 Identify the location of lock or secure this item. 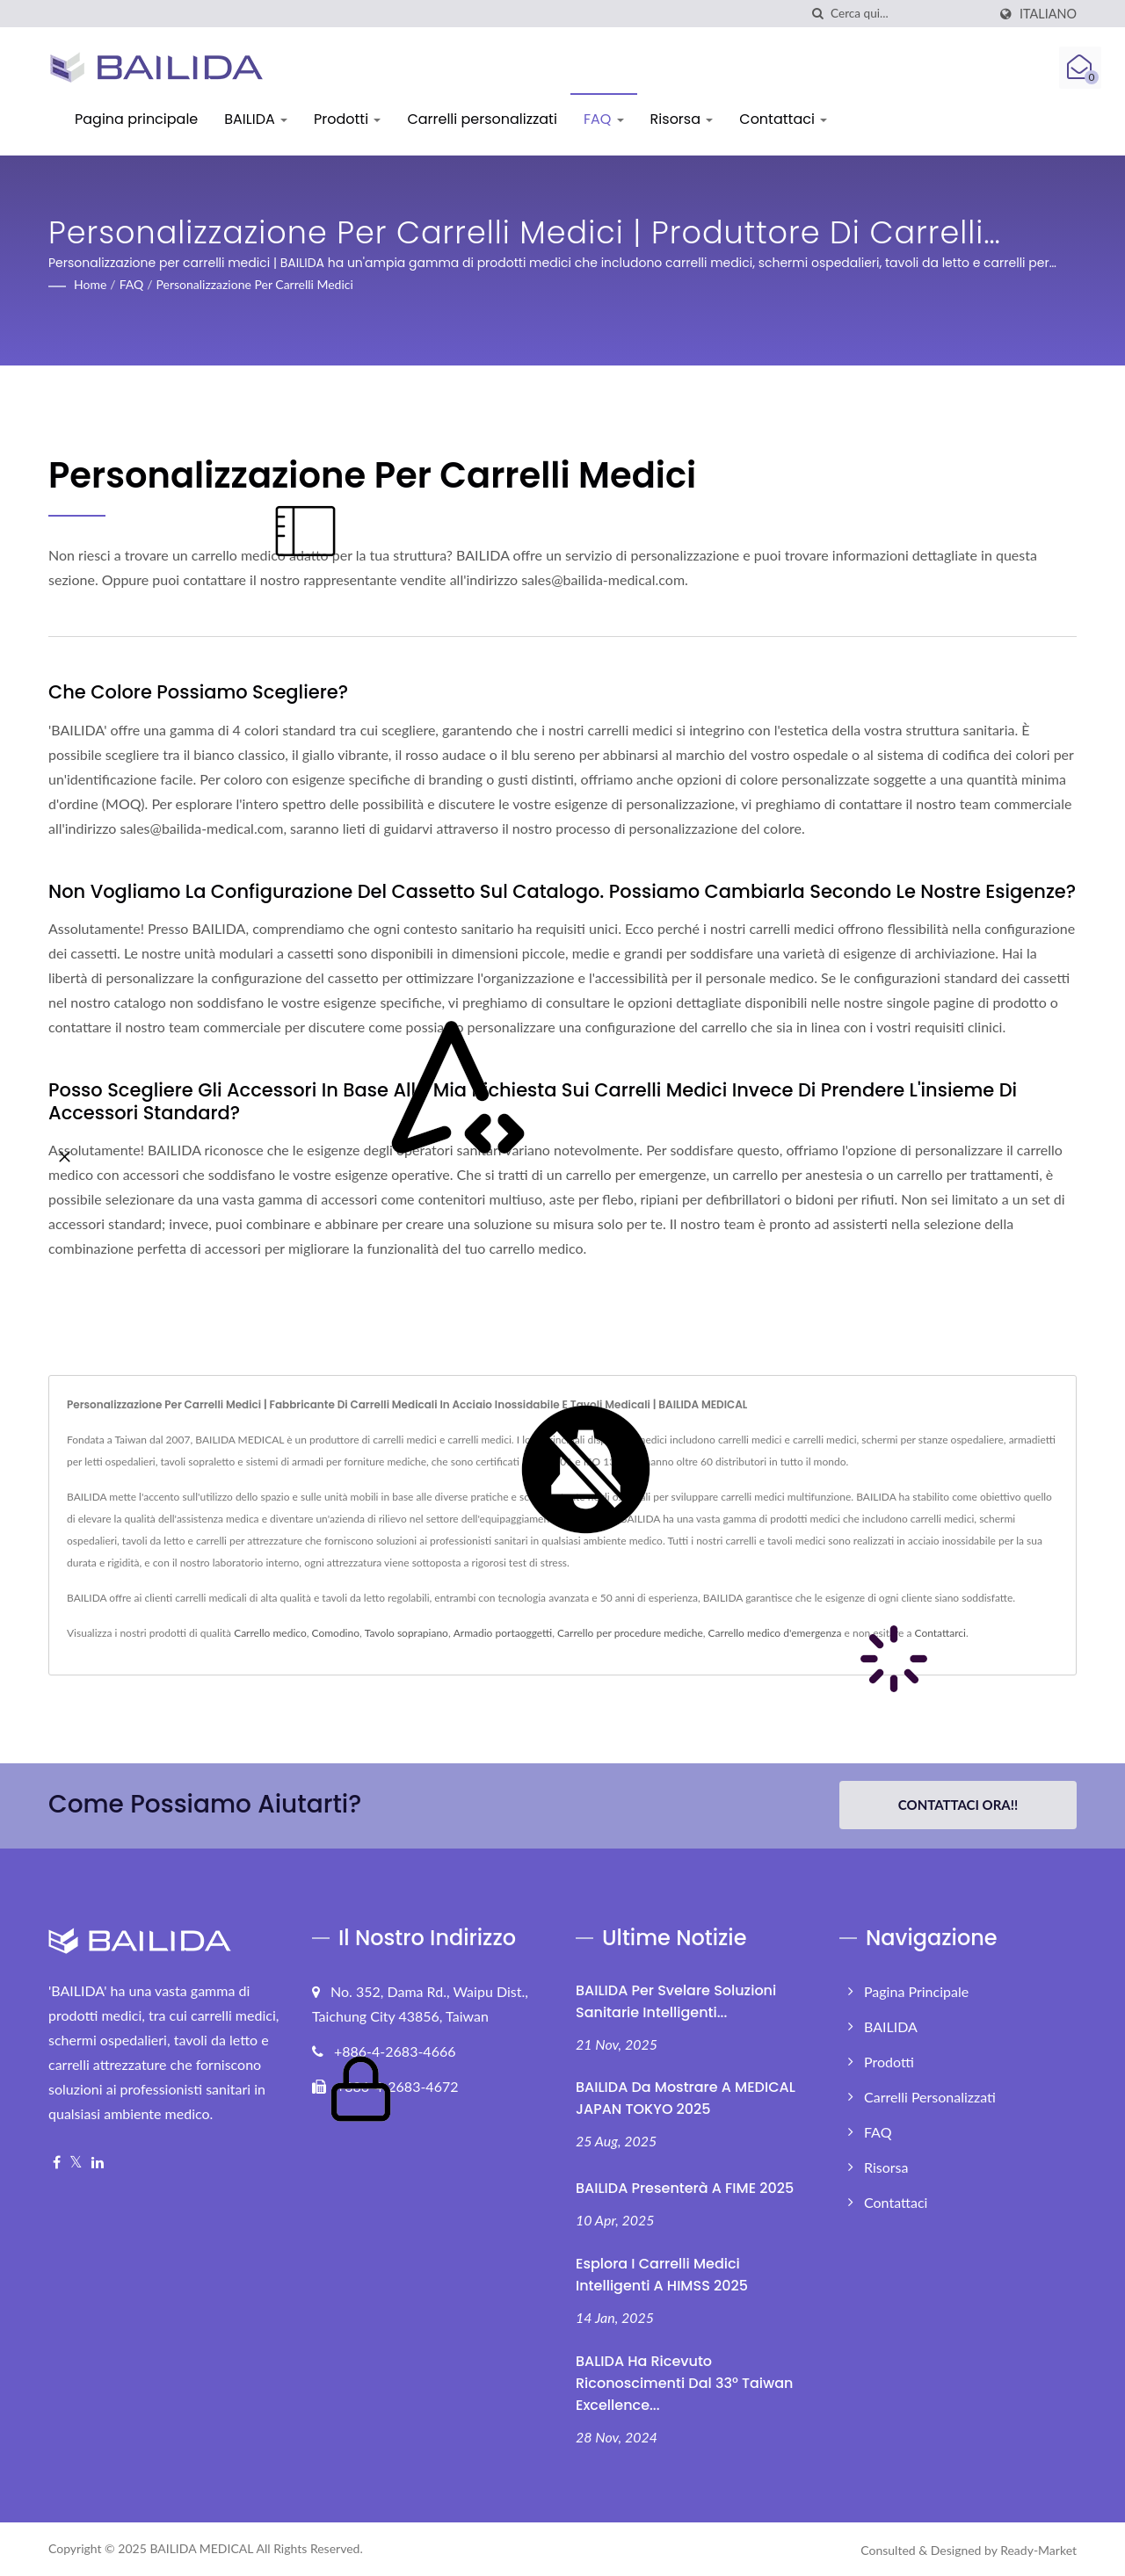
(360, 2088).